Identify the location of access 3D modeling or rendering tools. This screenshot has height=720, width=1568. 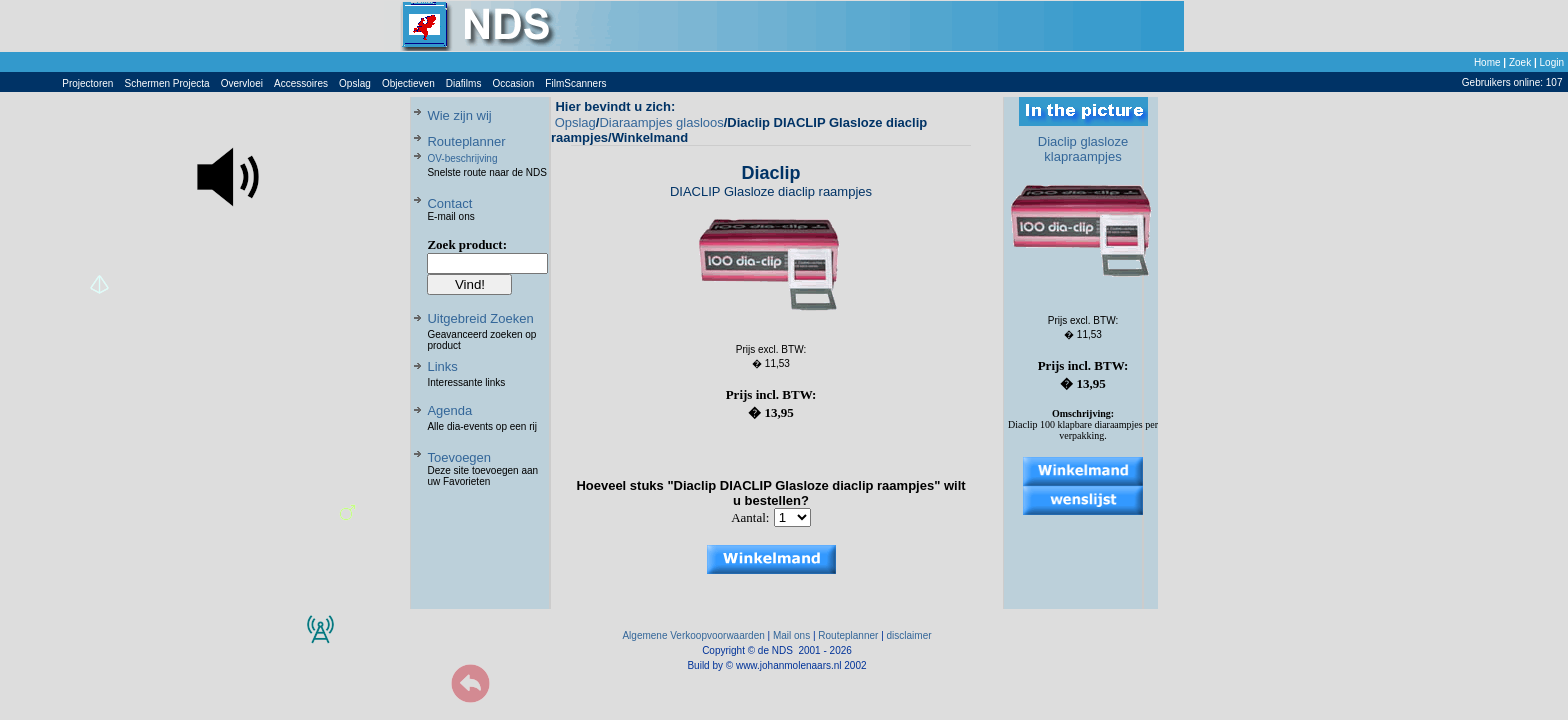
(99, 284).